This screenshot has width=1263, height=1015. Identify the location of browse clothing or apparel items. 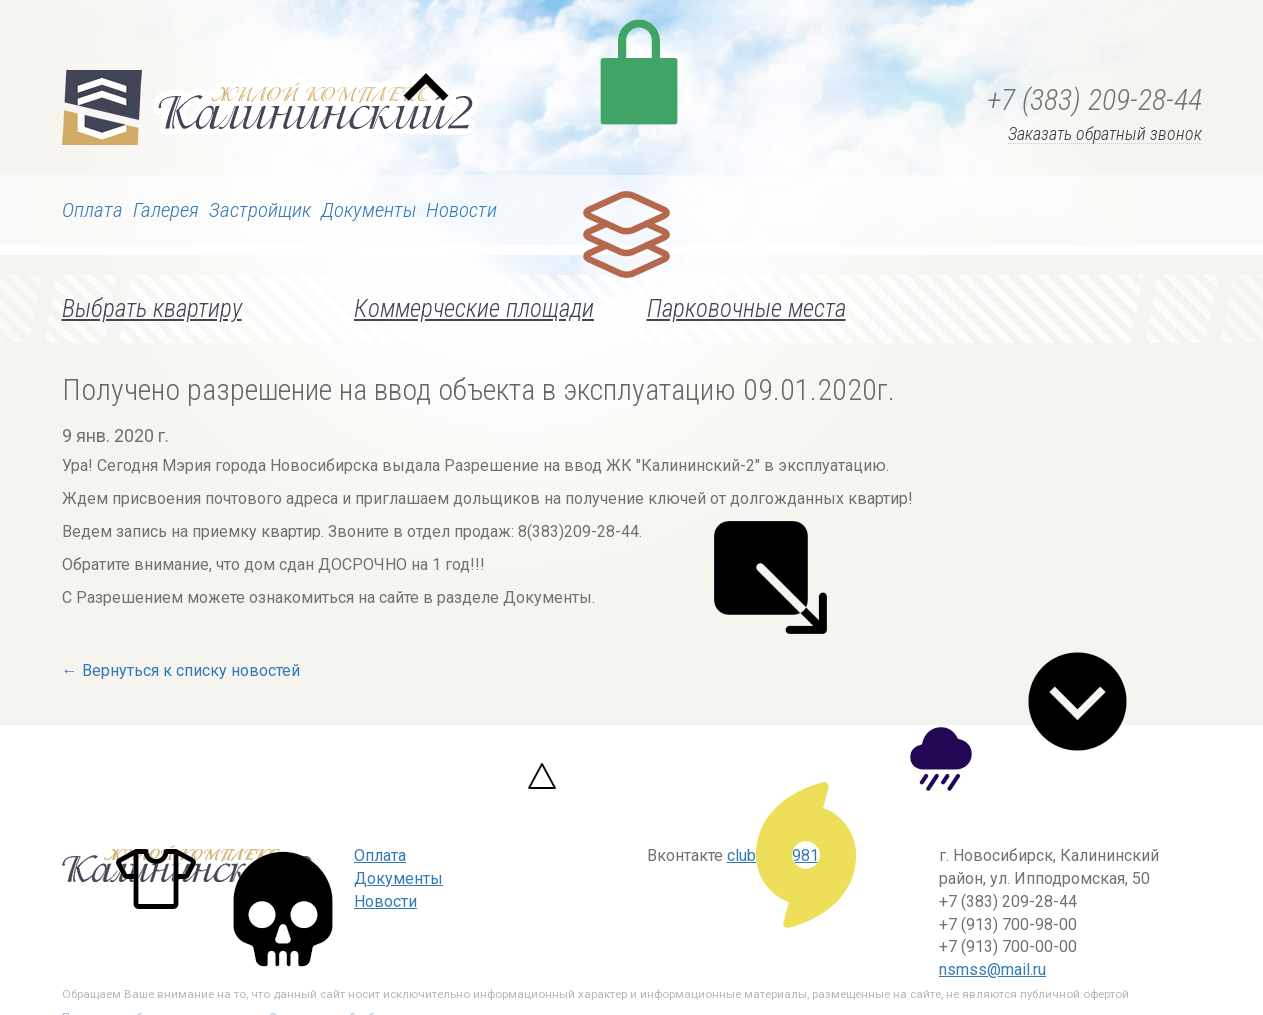
(156, 879).